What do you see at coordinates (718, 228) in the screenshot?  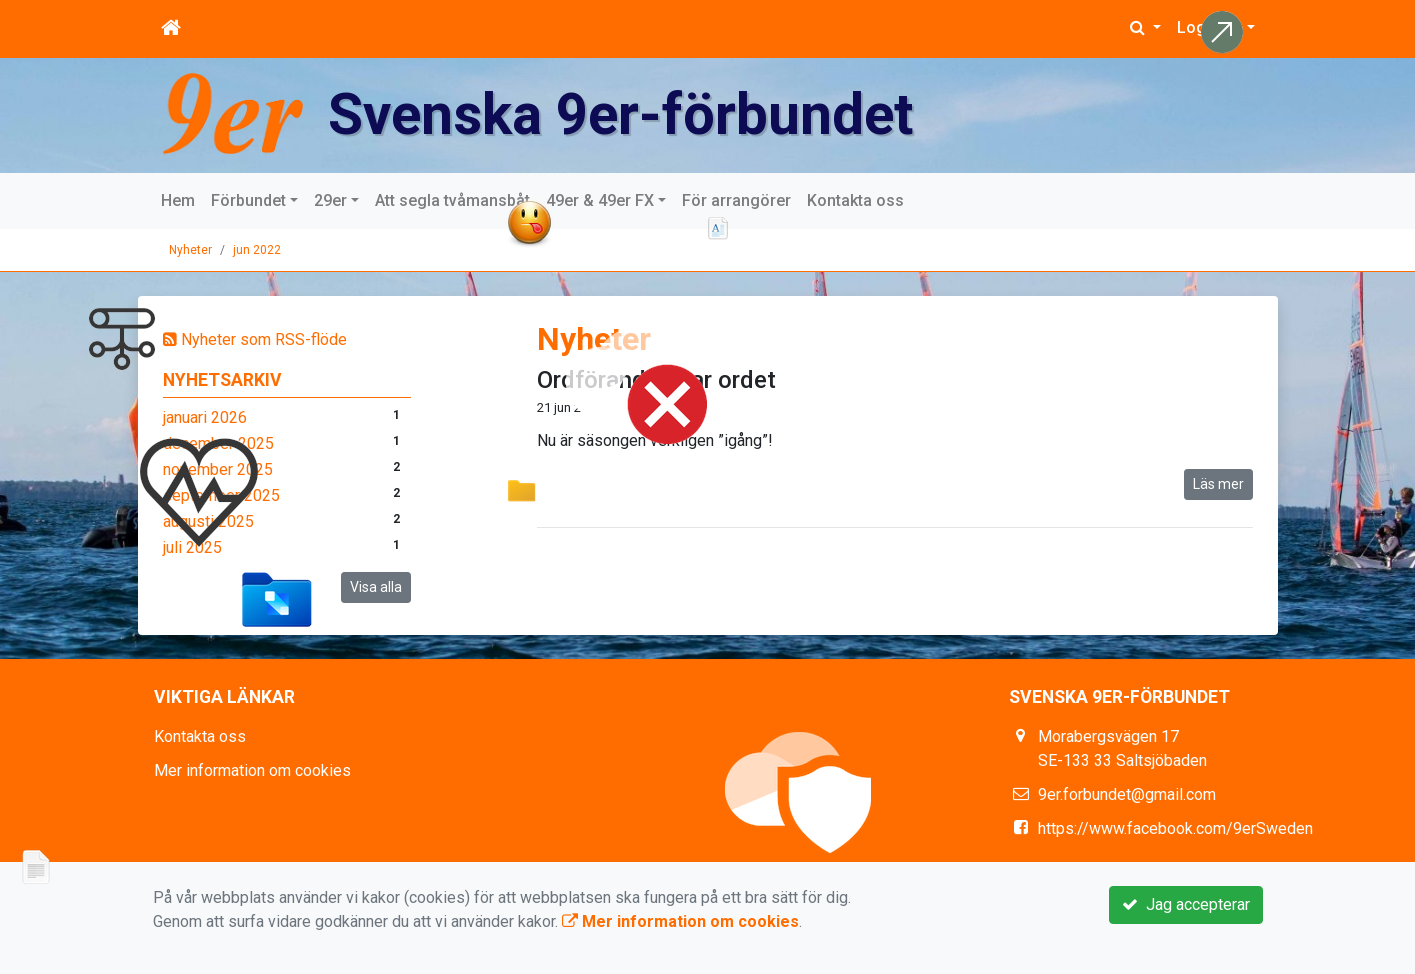 I see `open a text document` at bounding box center [718, 228].